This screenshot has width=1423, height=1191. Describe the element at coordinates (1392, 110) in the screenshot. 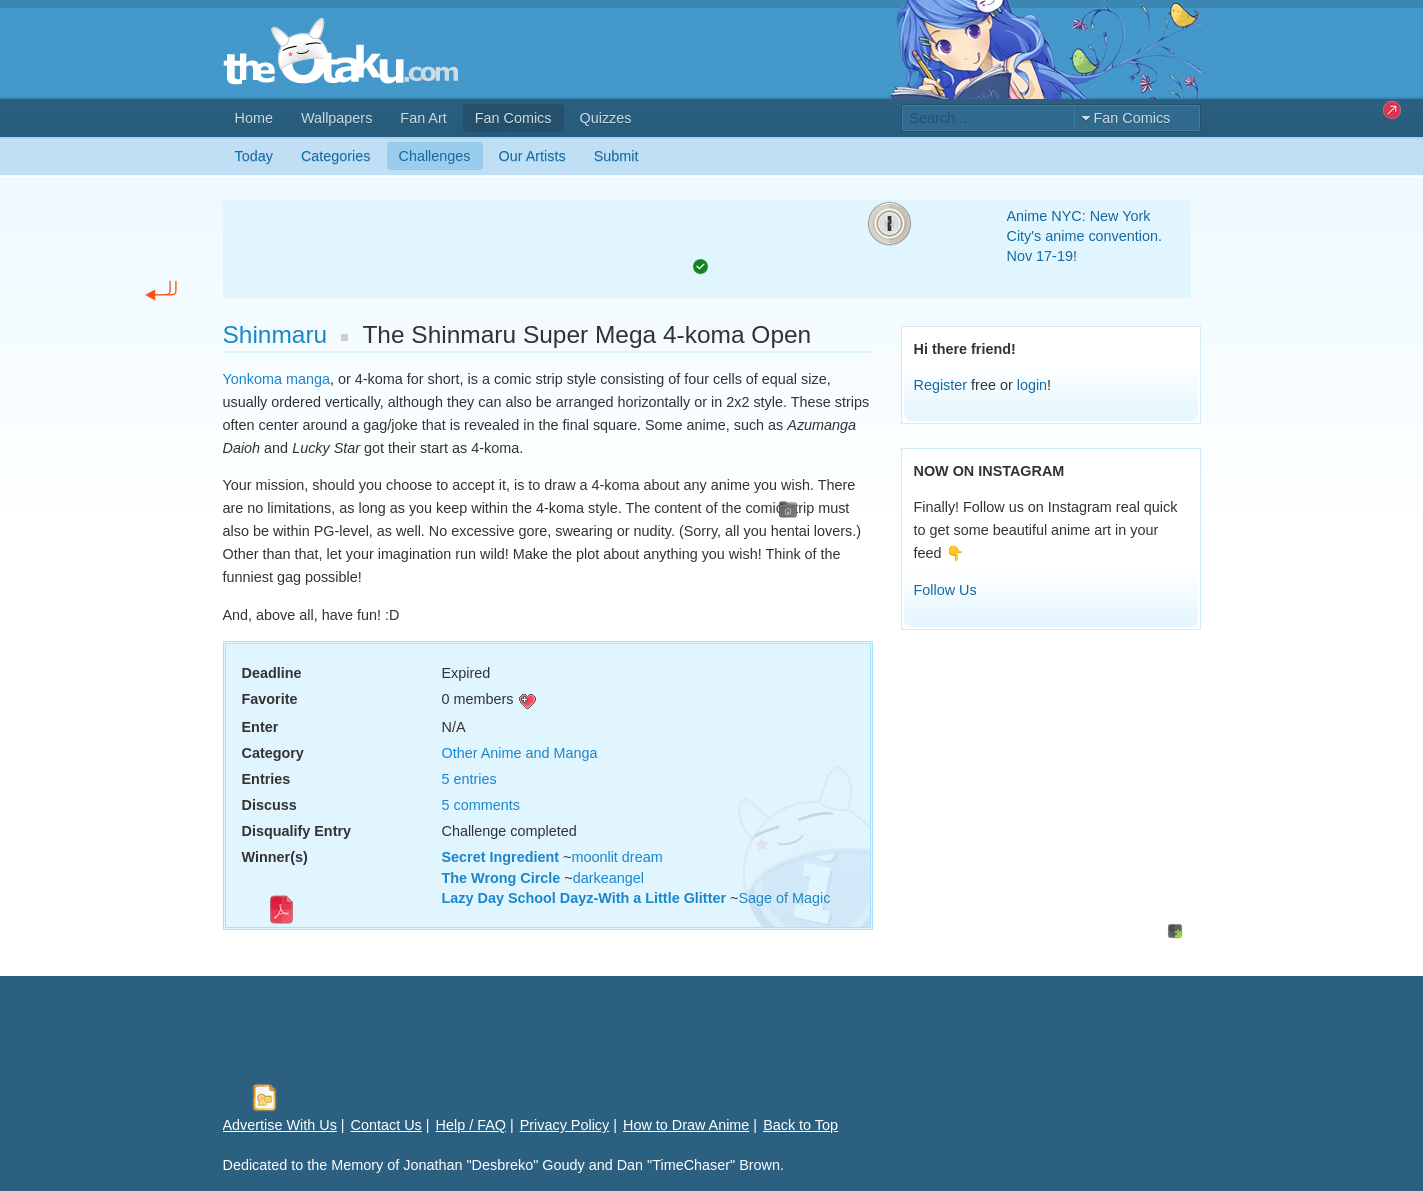

I see `indicates a symbolic link or shortcut to another file` at that location.